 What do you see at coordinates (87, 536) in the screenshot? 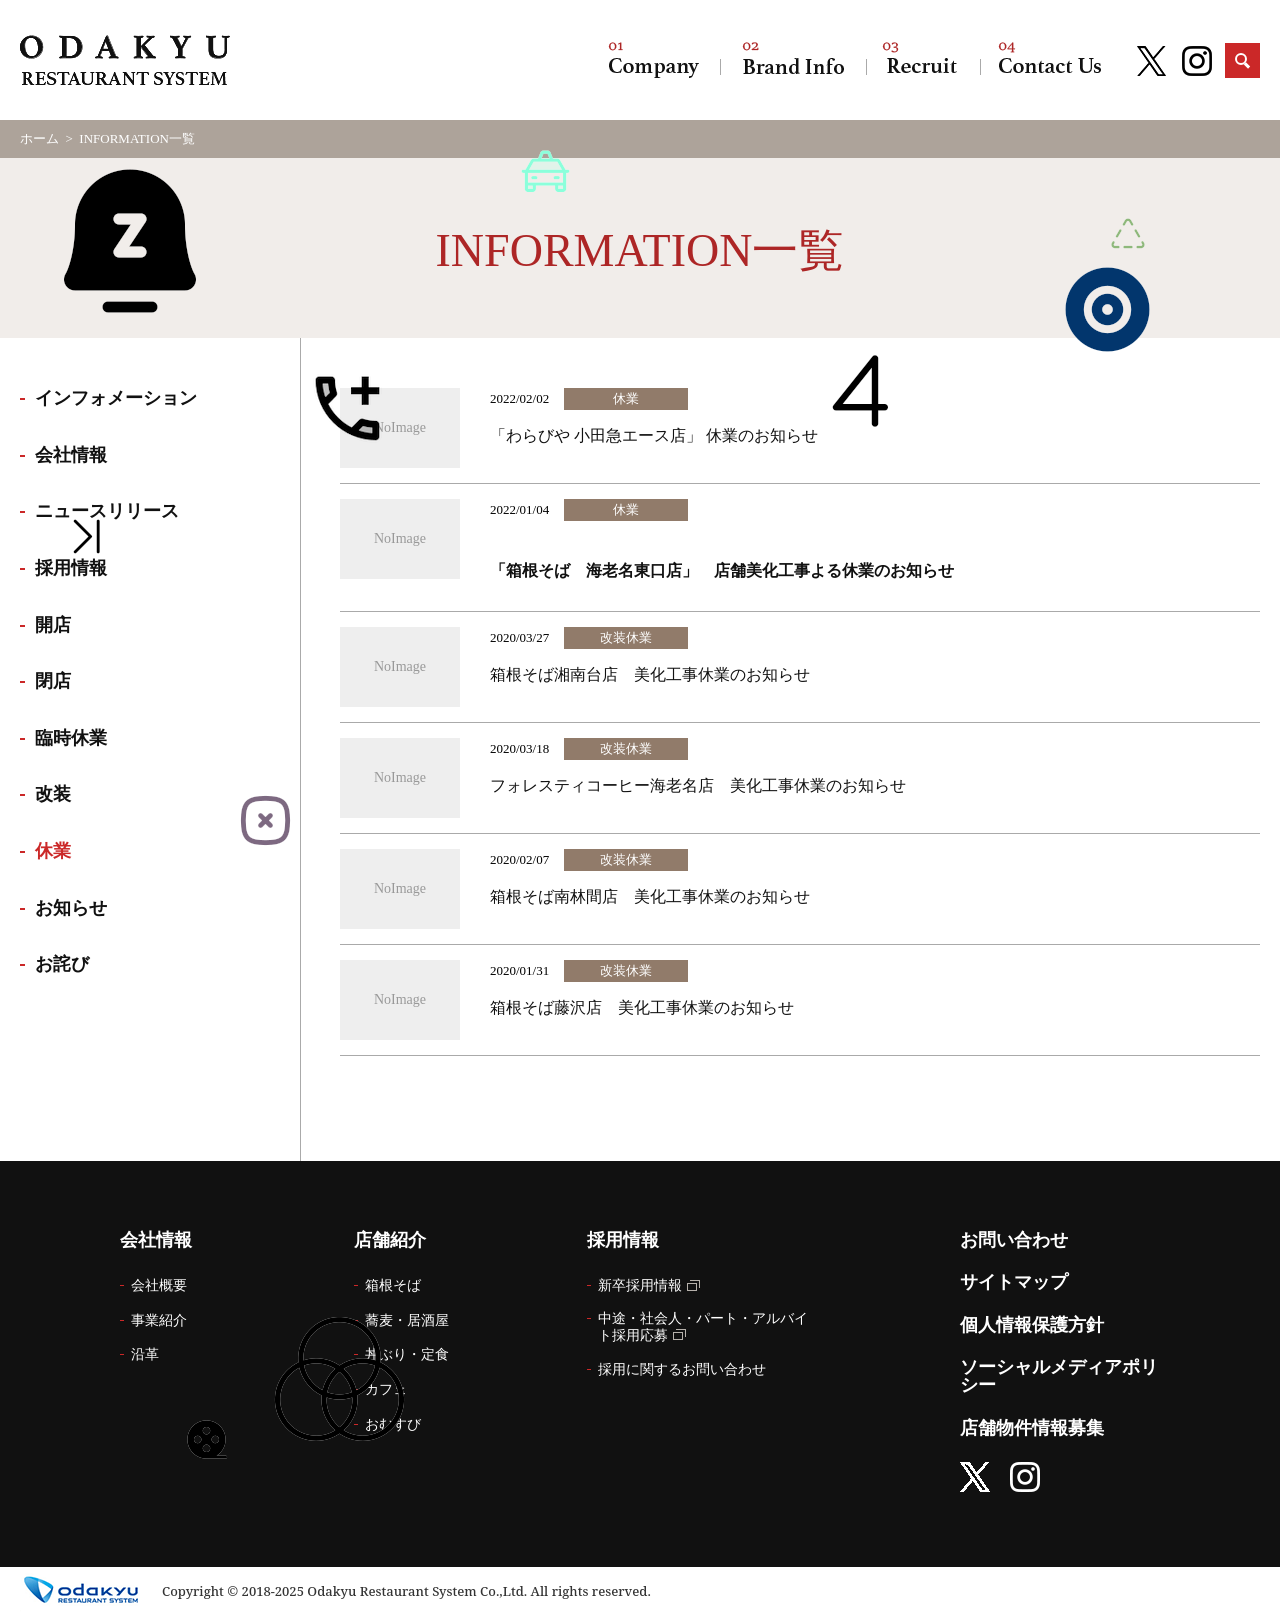
I see `skip to end or next item` at bounding box center [87, 536].